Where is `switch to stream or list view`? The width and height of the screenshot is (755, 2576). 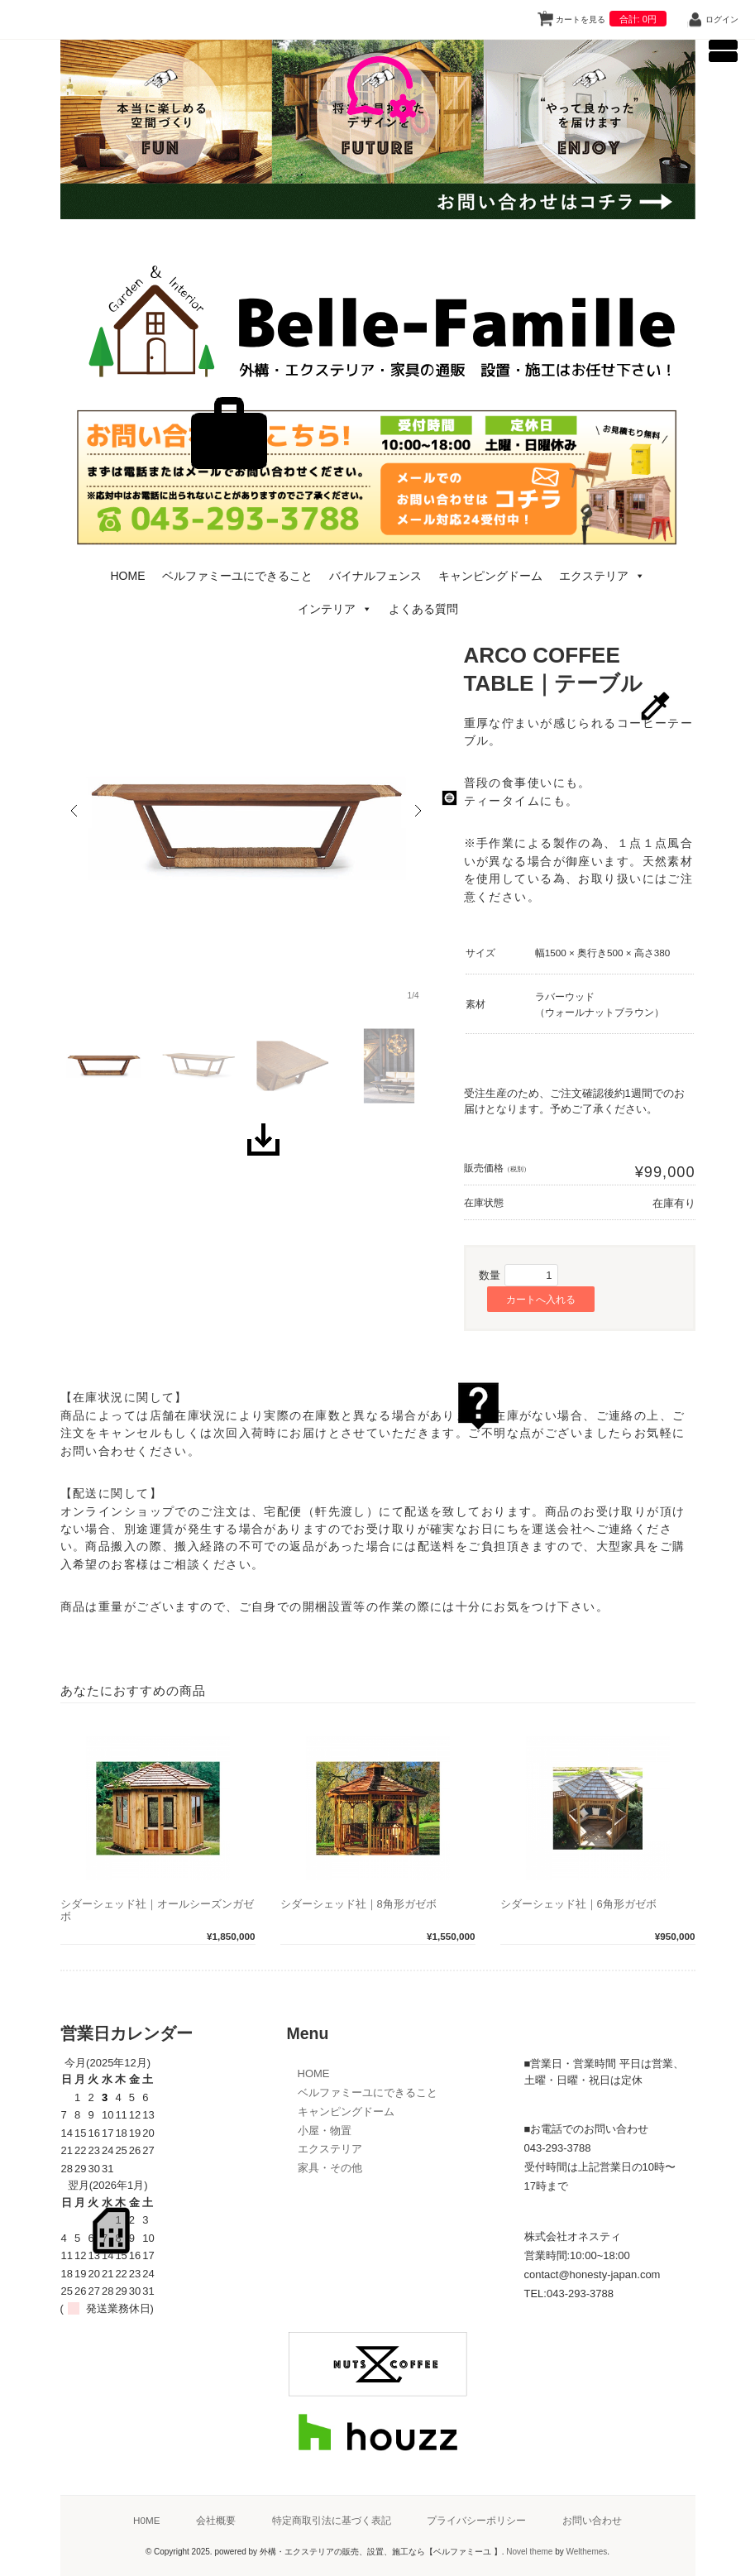 switch to stream or list view is located at coordinates (722, 51).